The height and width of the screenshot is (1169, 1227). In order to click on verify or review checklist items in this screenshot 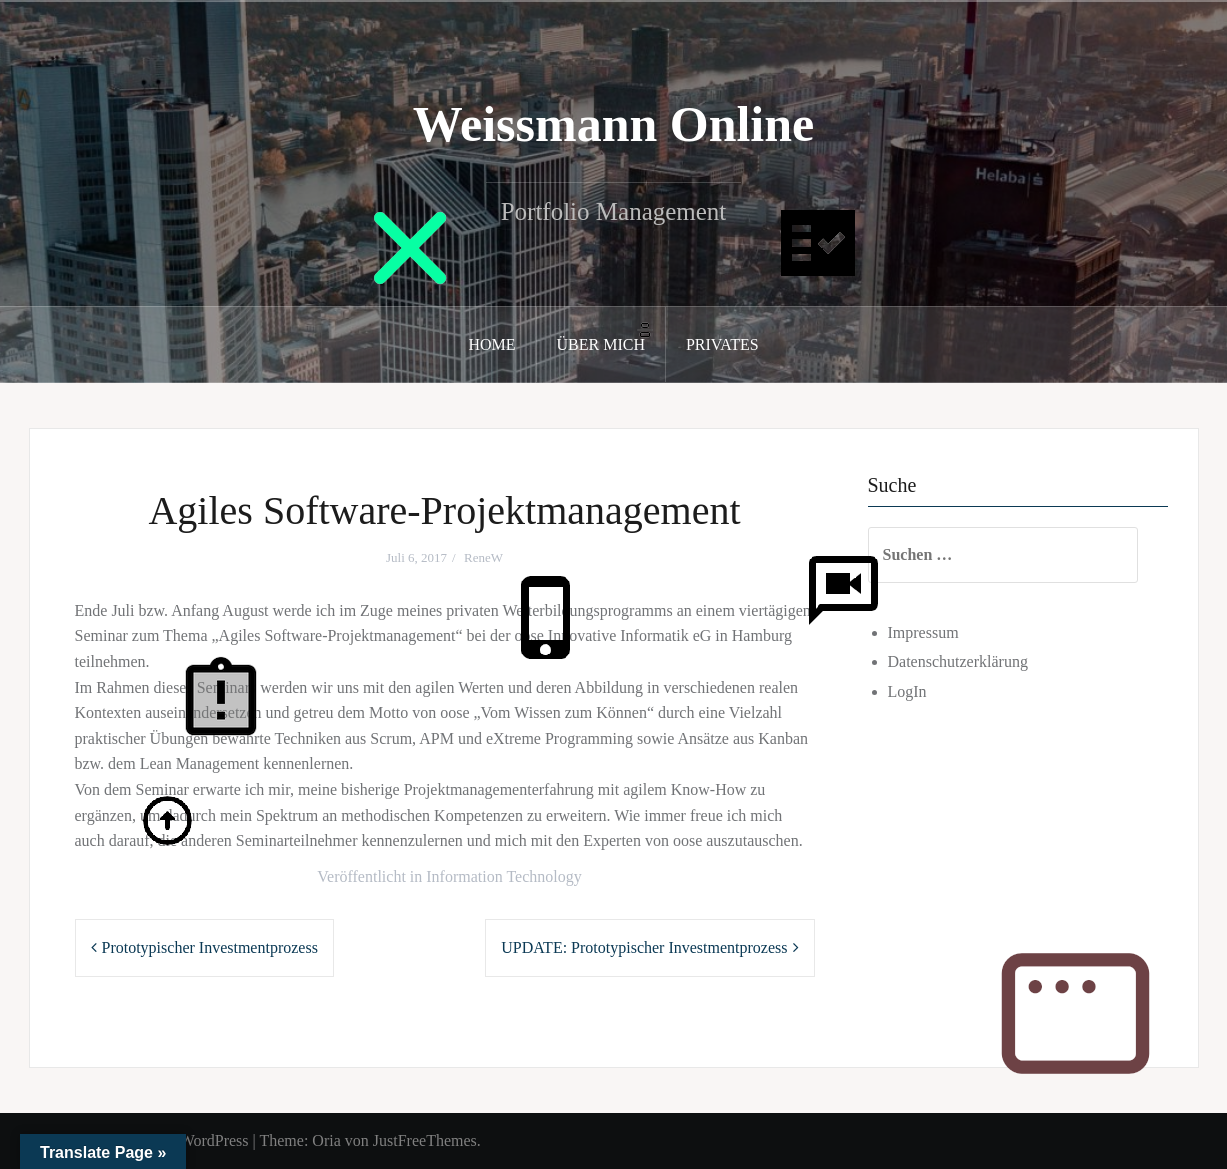, I will do `click(818, 243)`.